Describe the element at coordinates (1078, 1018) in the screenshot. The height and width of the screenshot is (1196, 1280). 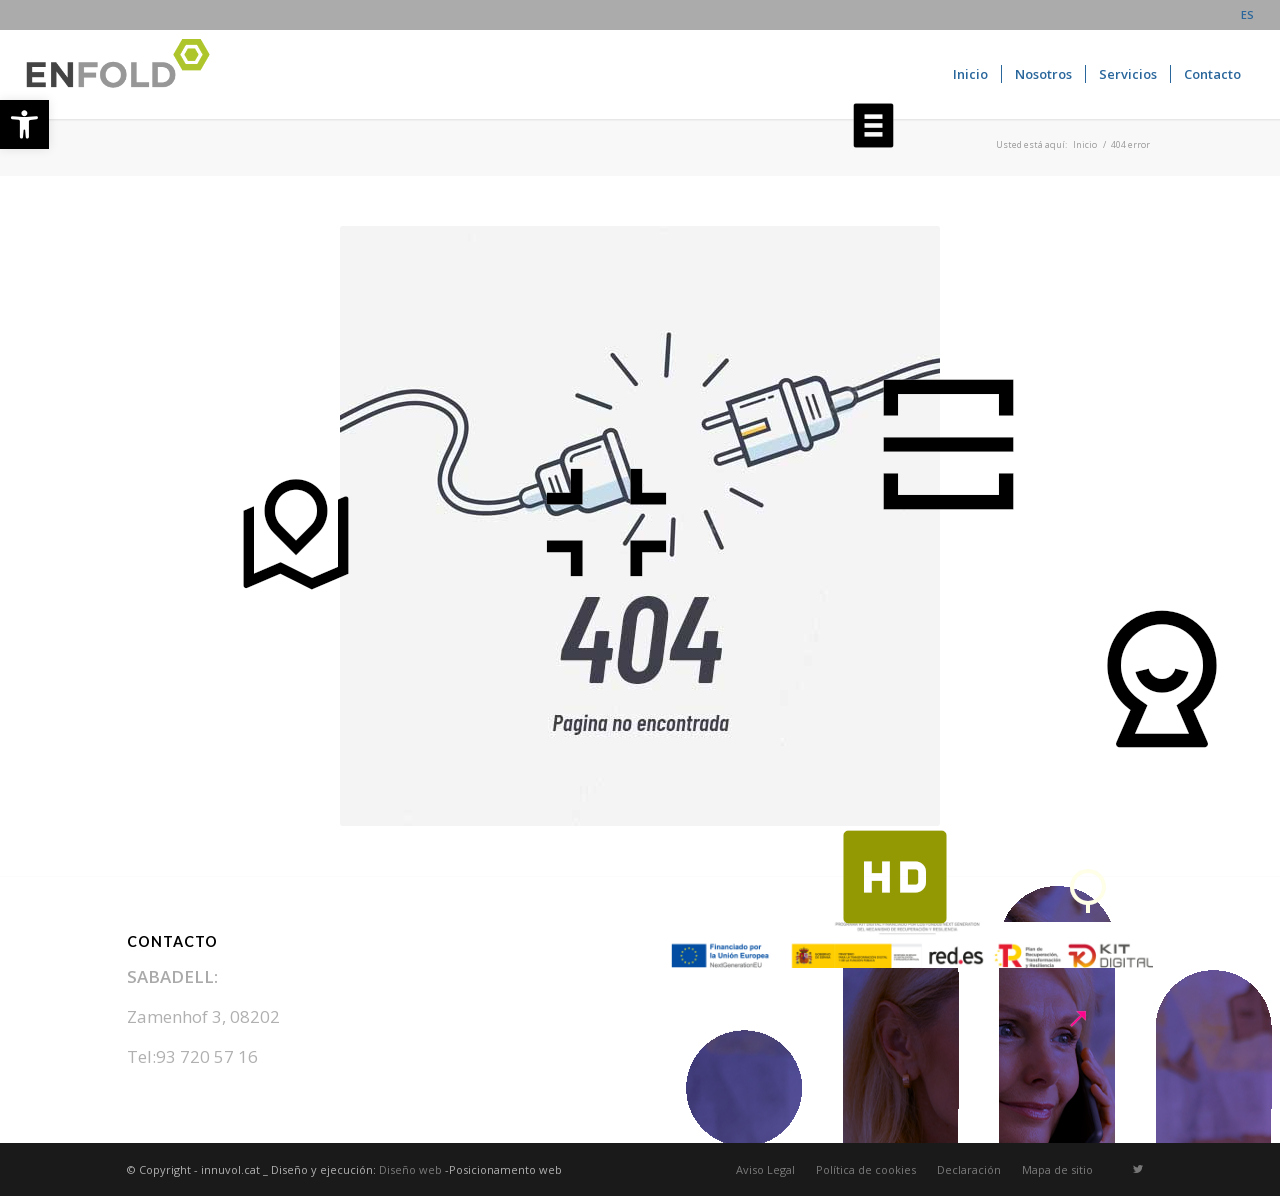
I see `open link in new tab or external window` at that location.